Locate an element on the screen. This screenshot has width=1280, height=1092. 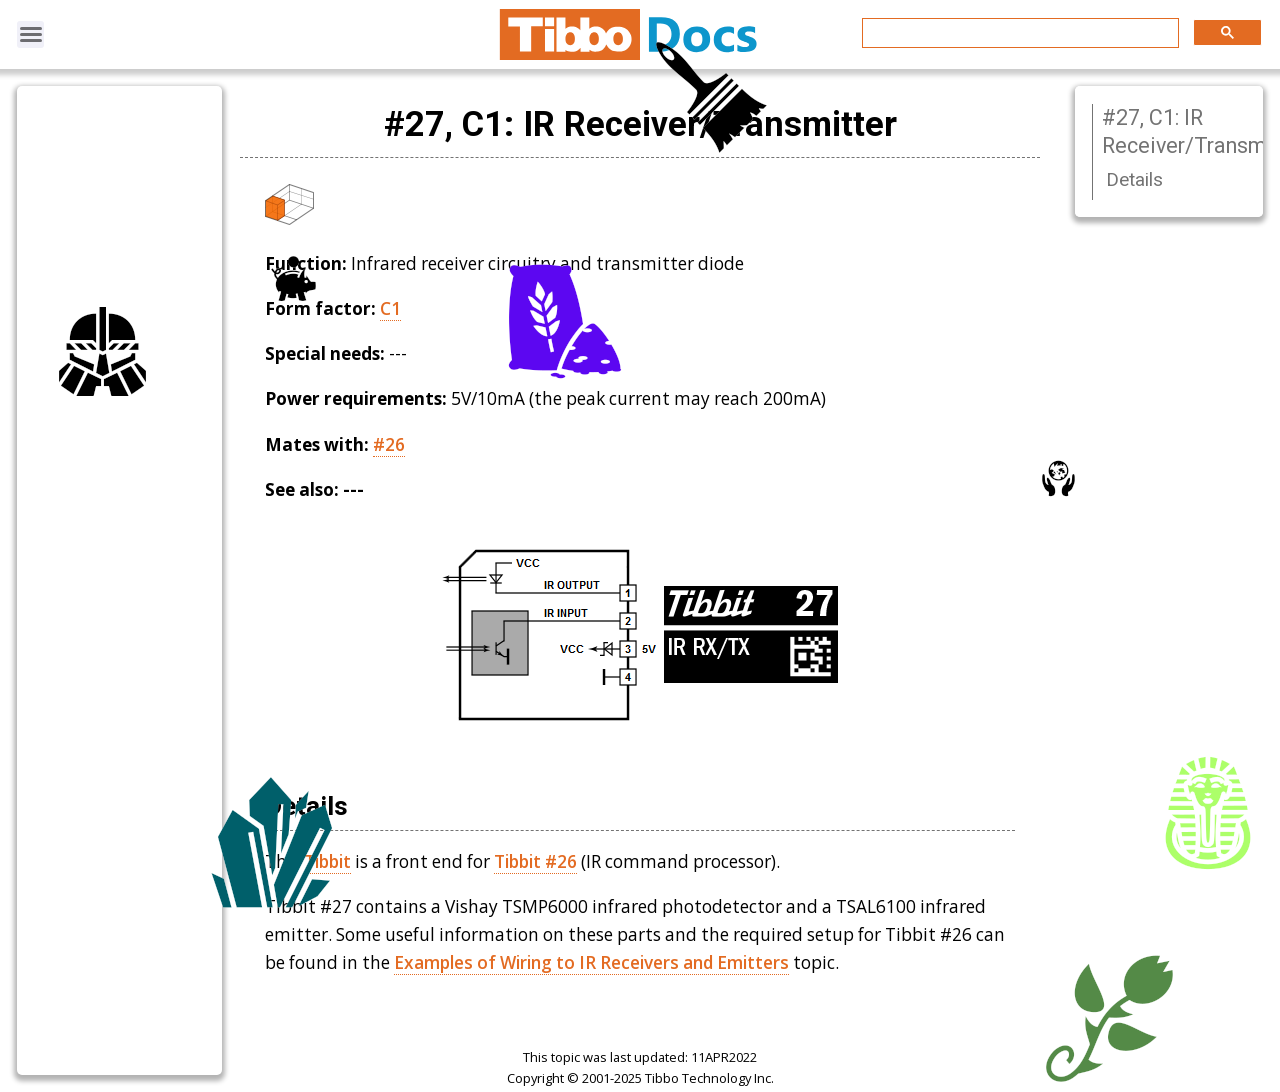
indicates grain or wheat ingredient is located at coordinates (564, 320).